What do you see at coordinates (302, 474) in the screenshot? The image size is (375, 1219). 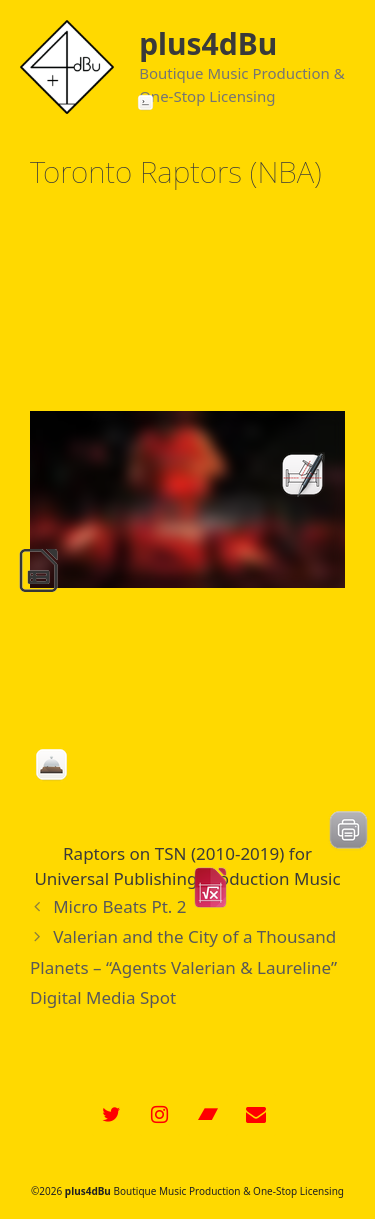 I see `open QCAD drafting application` at bounding box center [302, 474].